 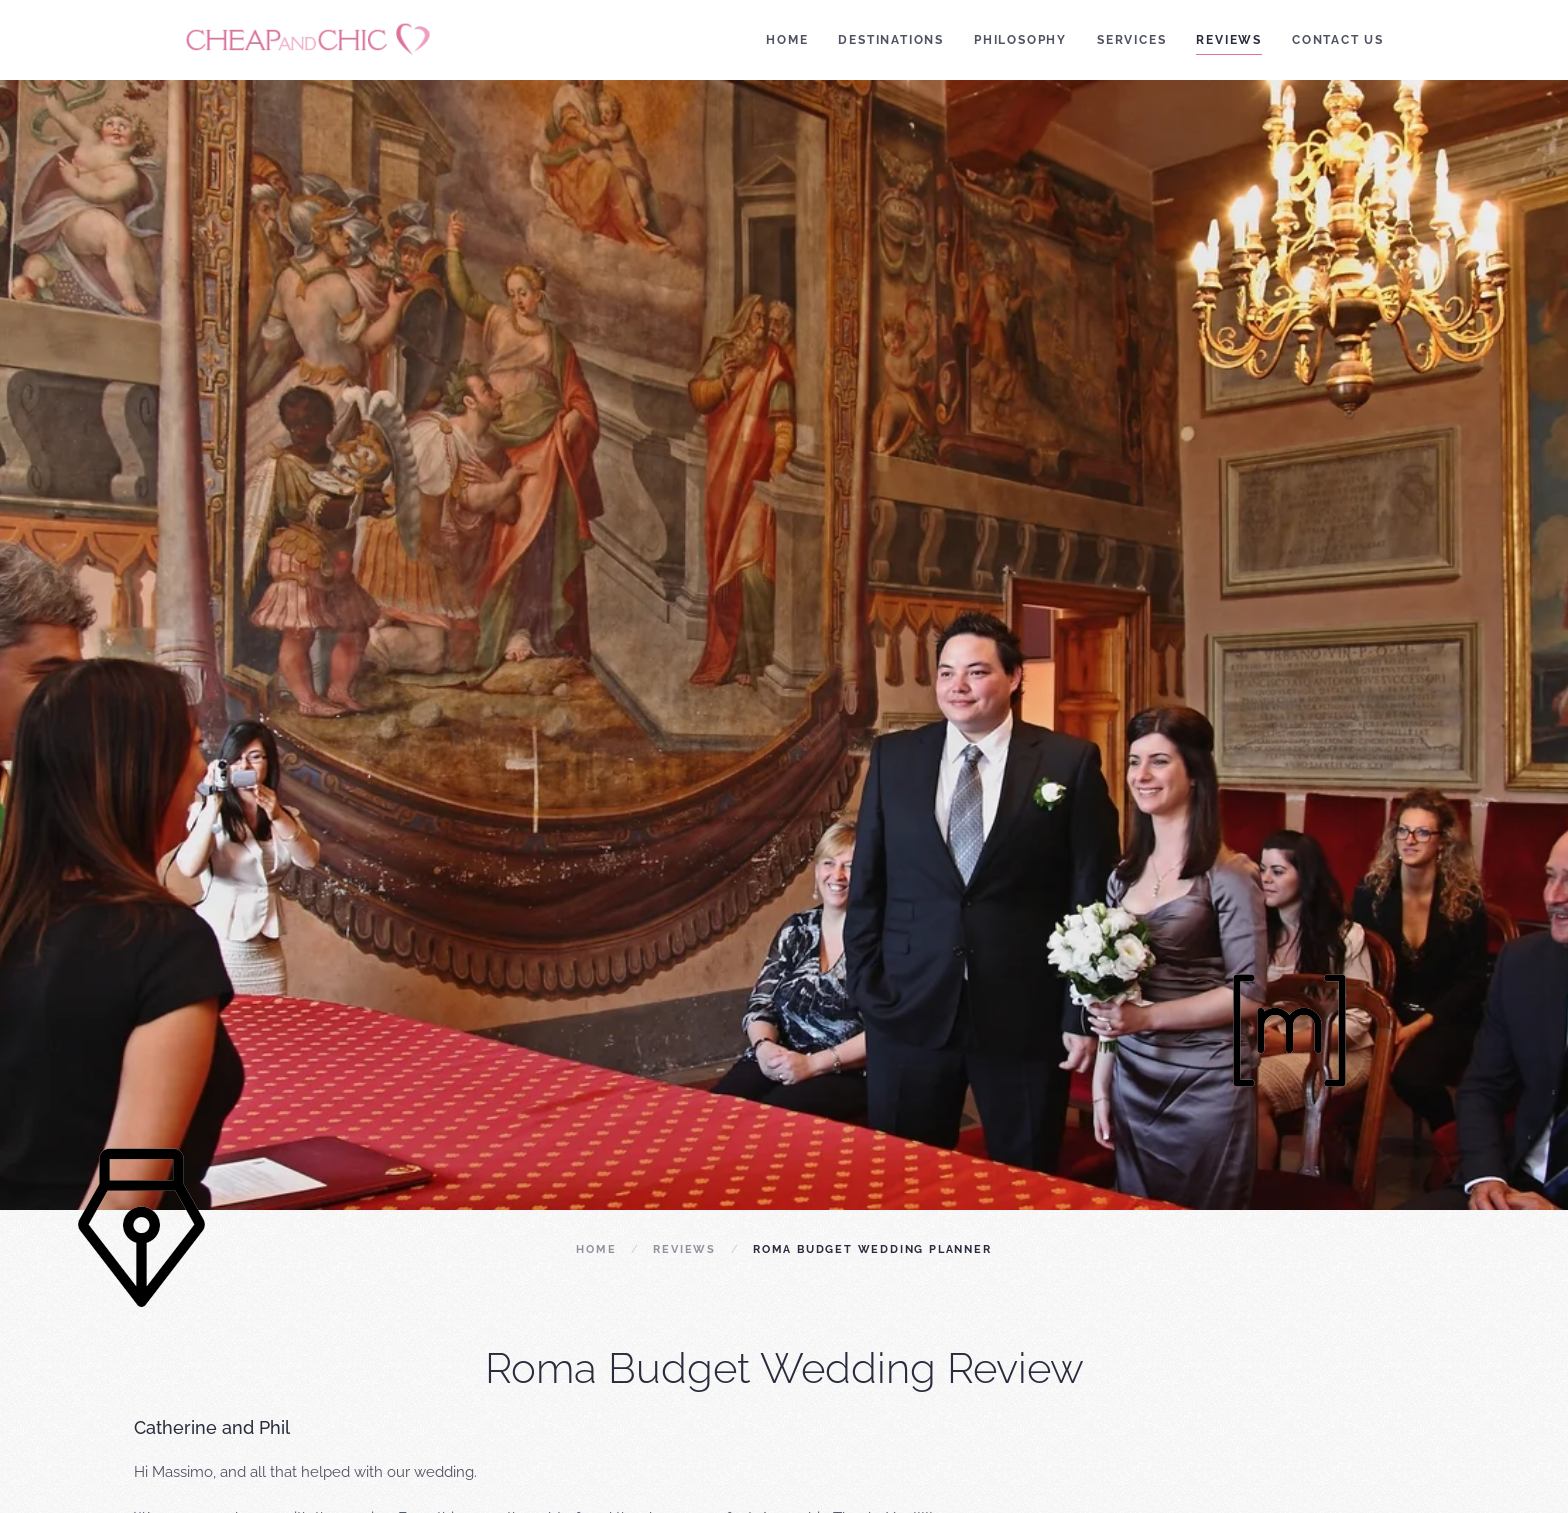 I want to click on access drawing or illustration tools, so click(x=141, y=1222).